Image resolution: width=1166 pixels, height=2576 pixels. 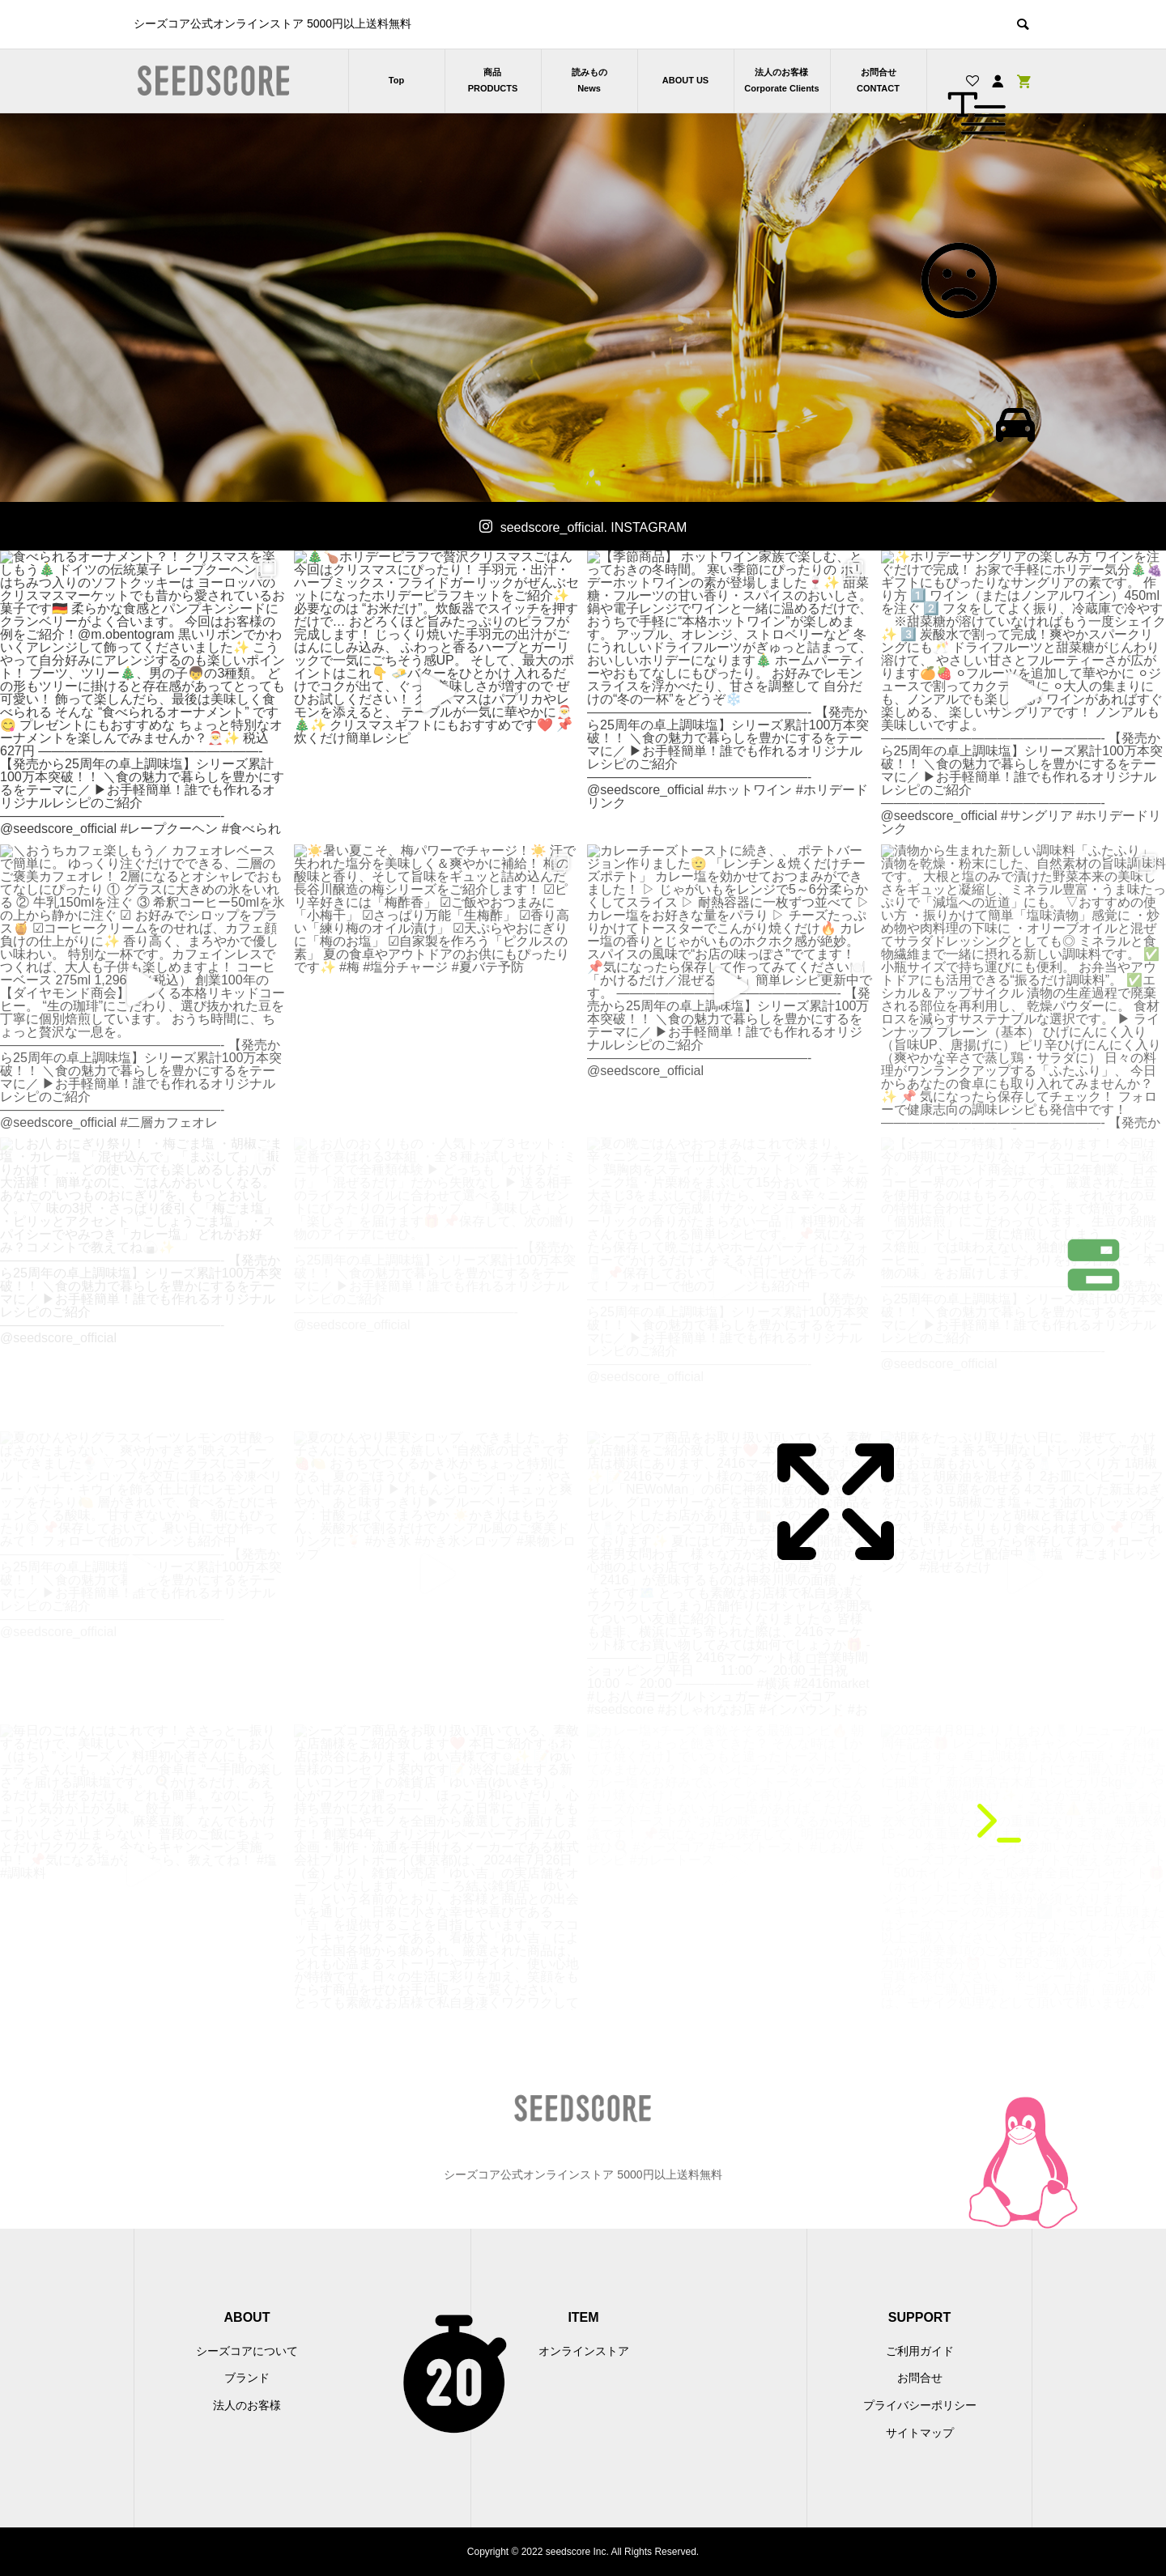 What do you see at coordinates (999, 1823) in the screenshot?
I see `open command line terminal` at bounding box center [999, 1823].